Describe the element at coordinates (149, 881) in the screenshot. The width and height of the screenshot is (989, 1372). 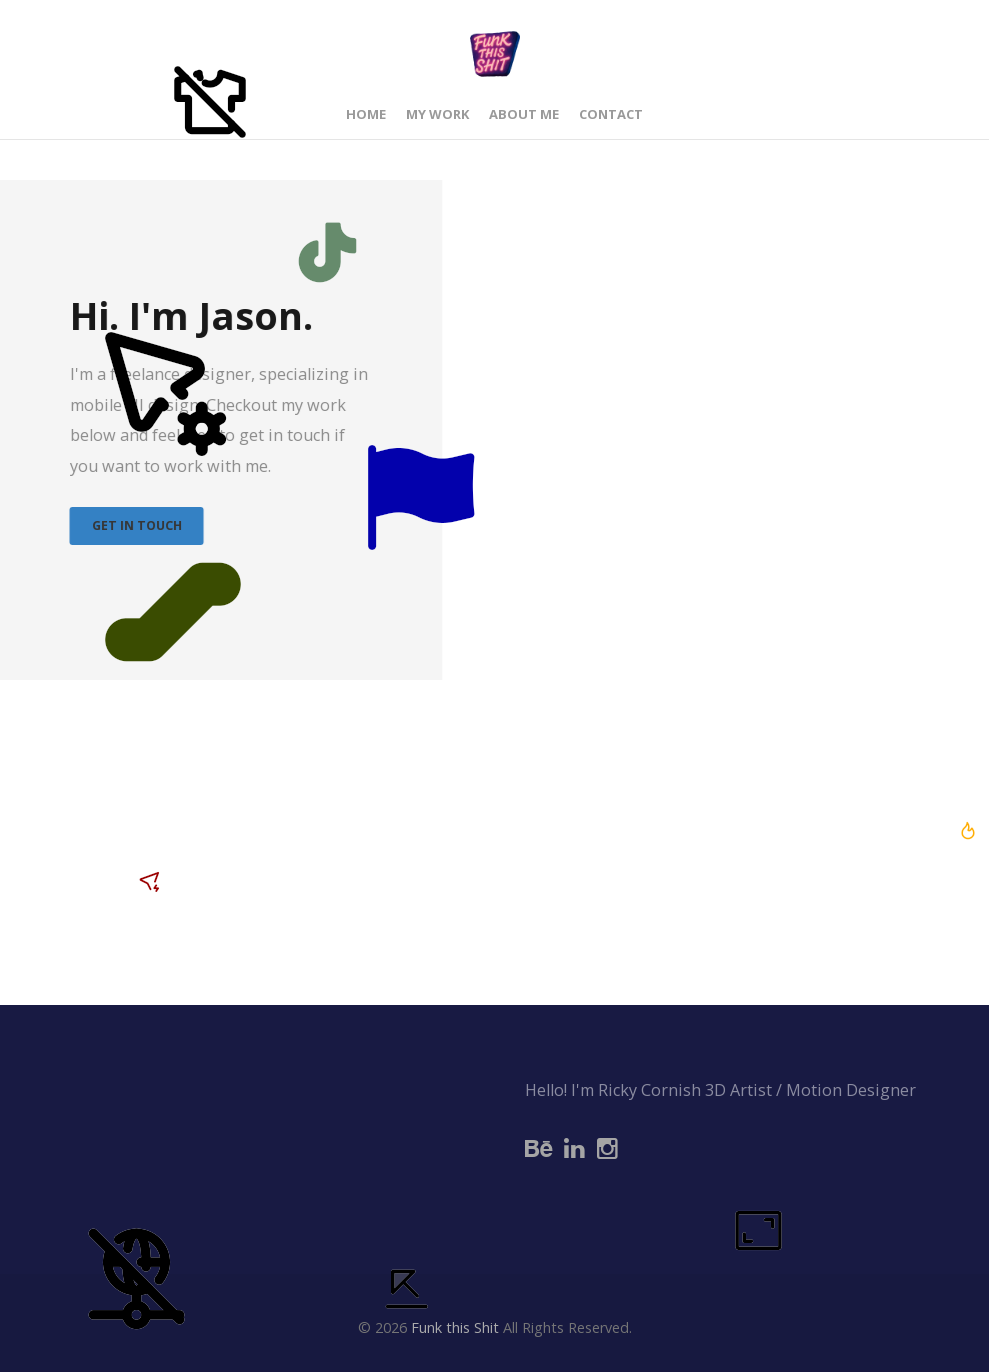
I see `quick location access or rapid positioning` at that location.